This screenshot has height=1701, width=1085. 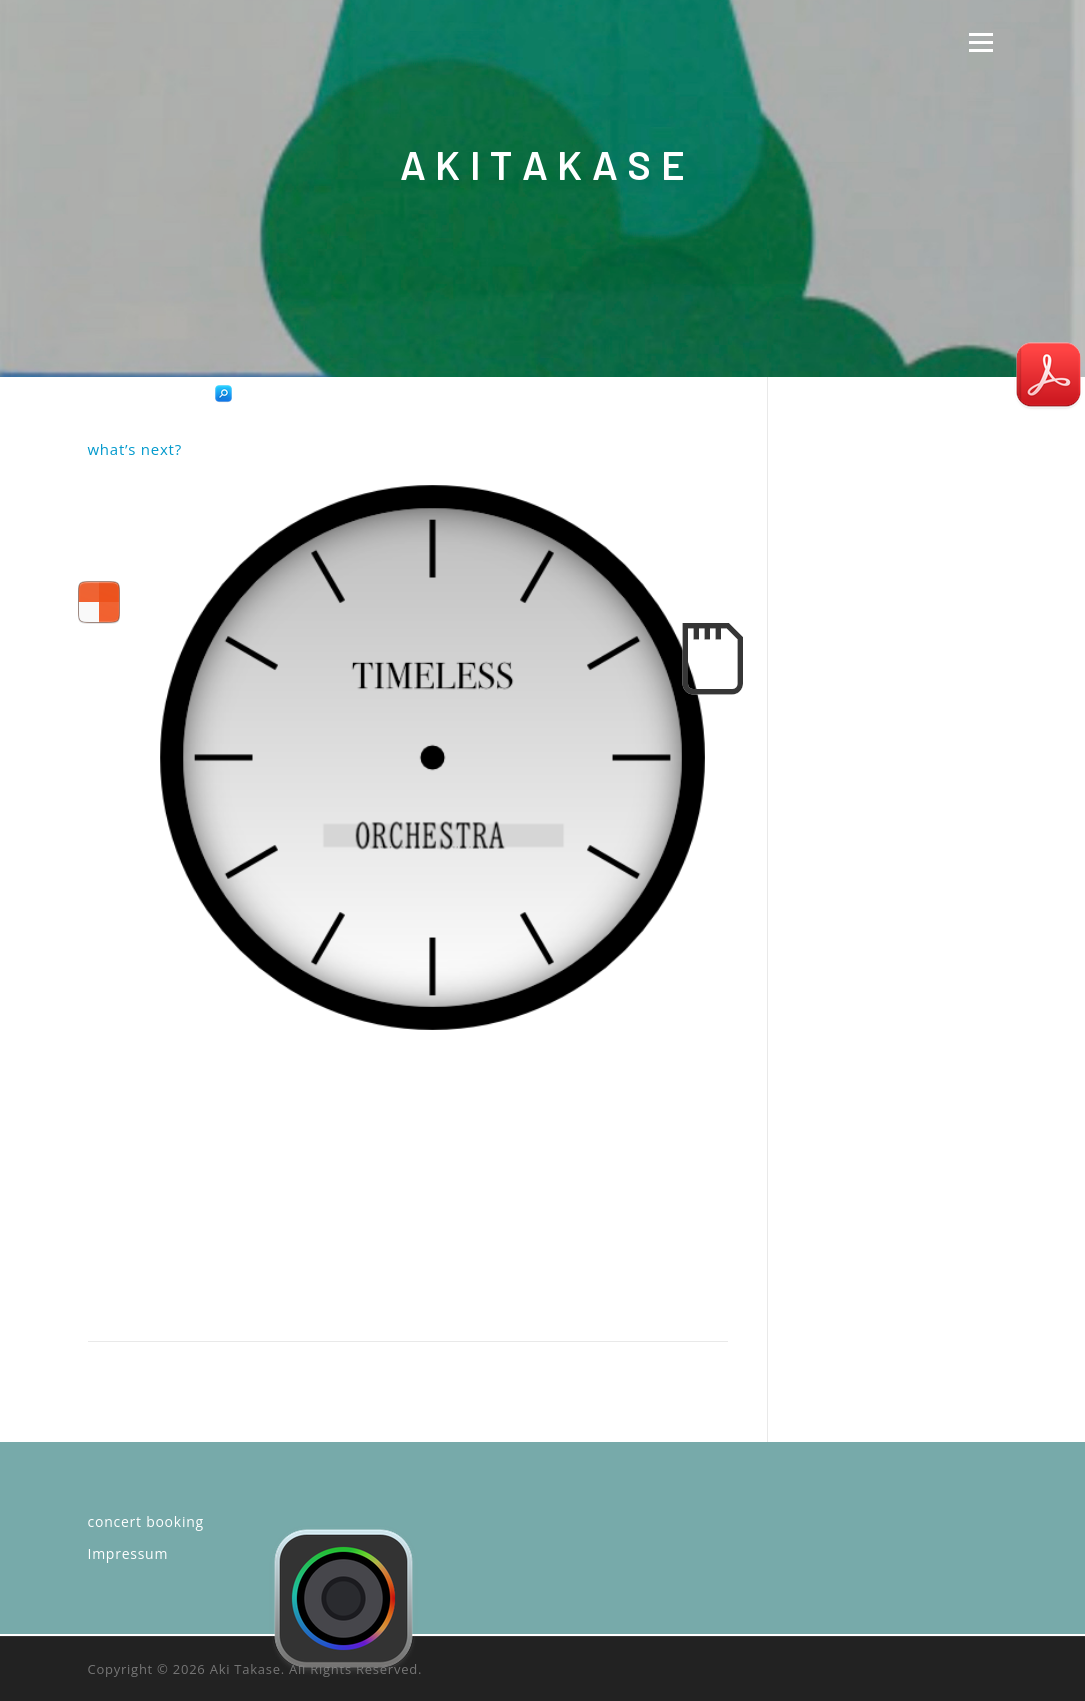 What do you see at coordinates (710, 656) in the screenshot?
I see `access removable storage device` at bounding box center [710, 656].